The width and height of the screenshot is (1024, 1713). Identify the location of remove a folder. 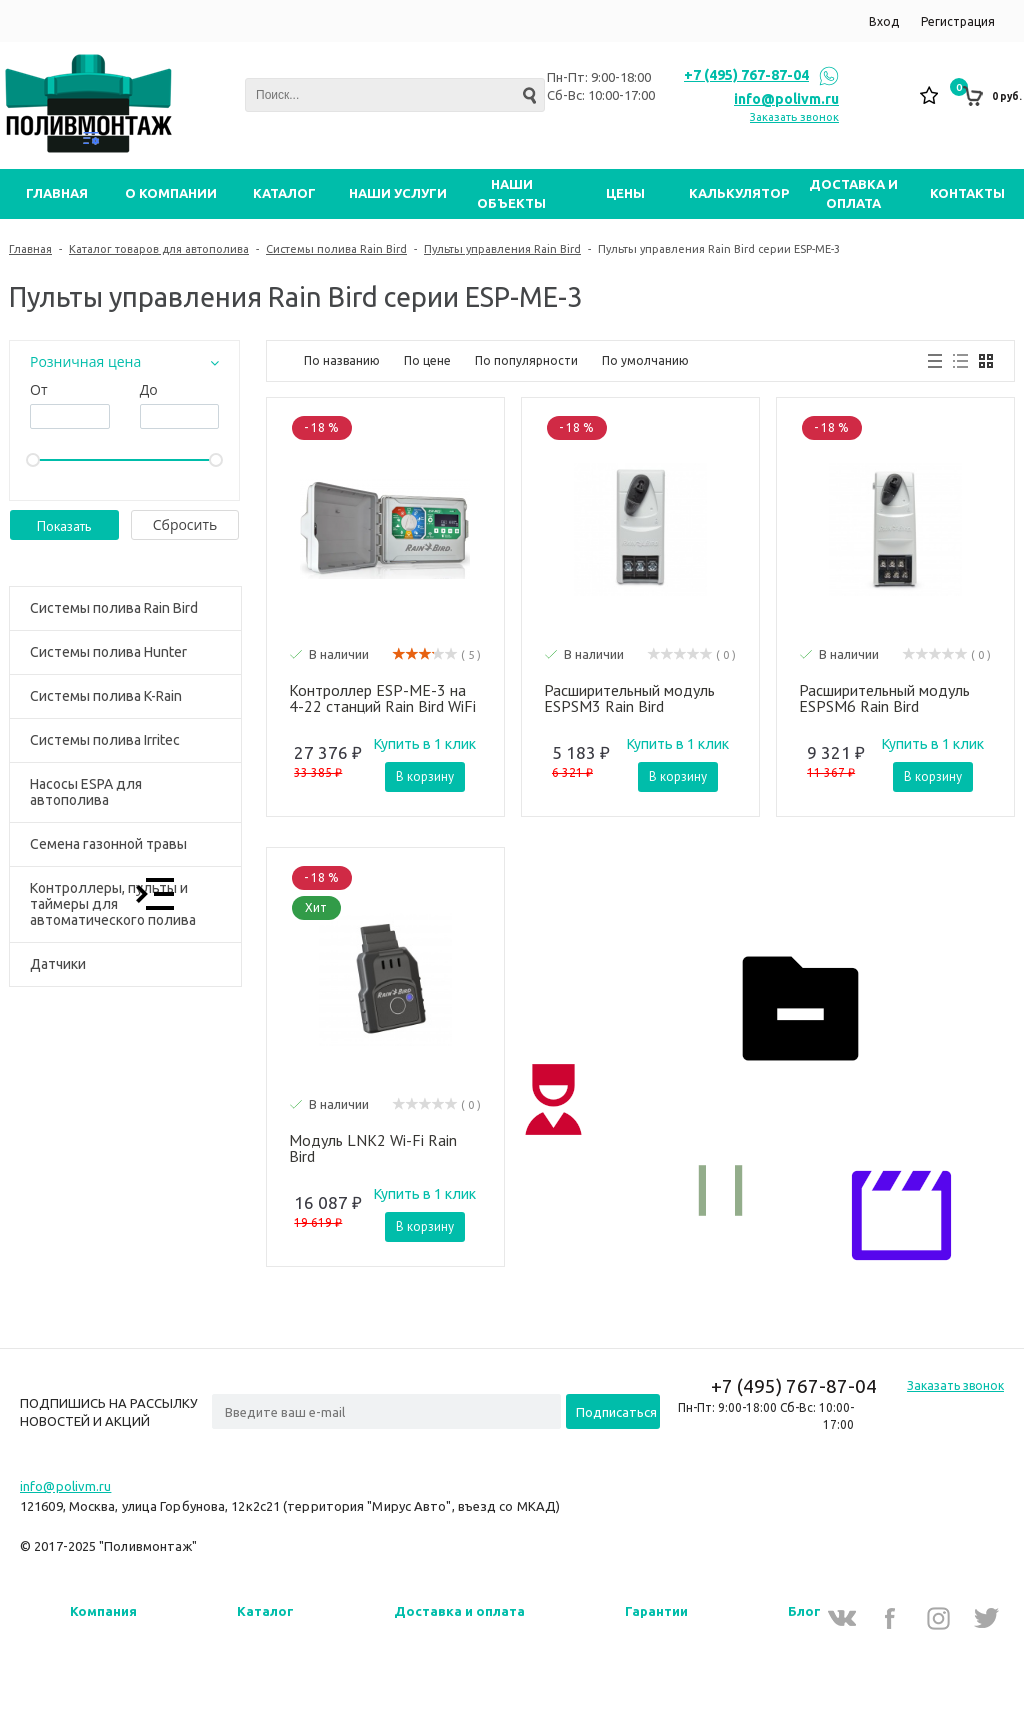
(800, 1008).